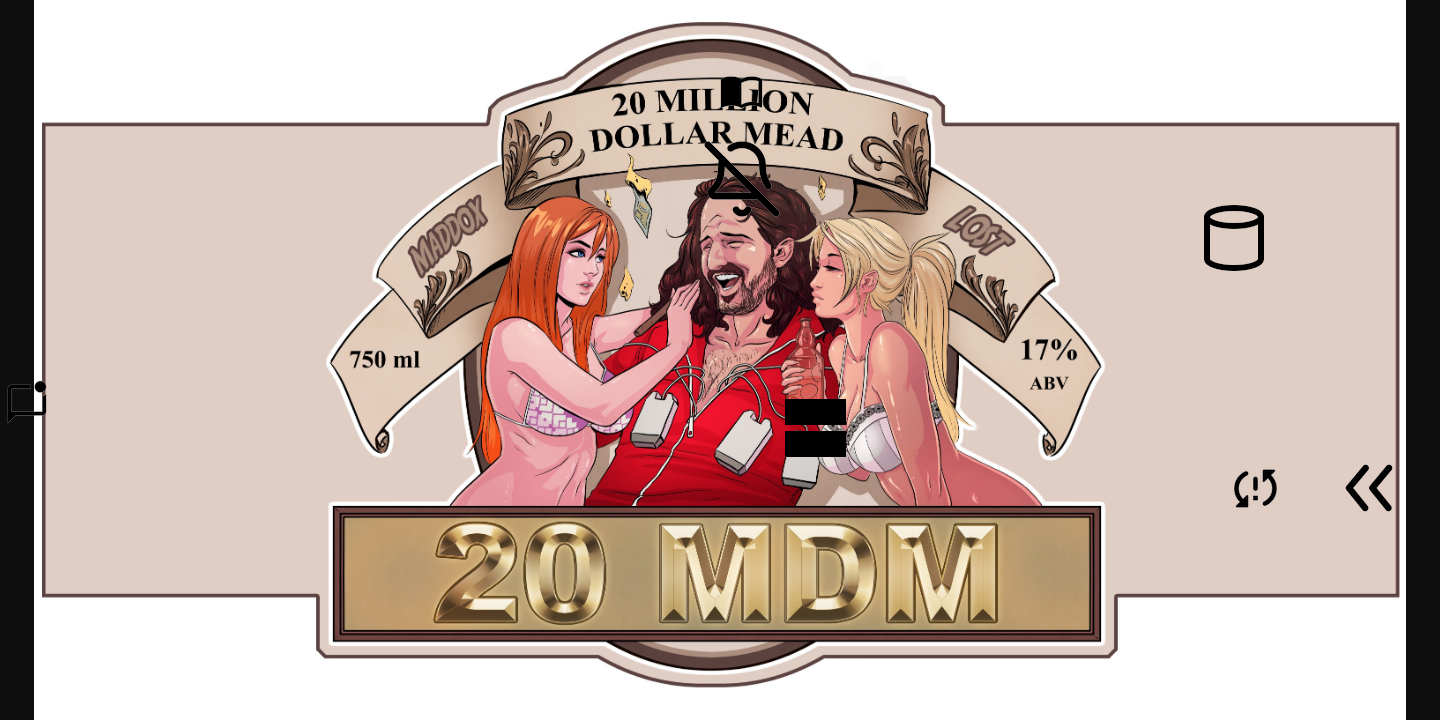 The height and width of the screenshot is (720, 1440). What do you see at coordinates (1369, 488) in the screenshot?
I see `go back to previous screen` at bounding box center [1369, 488].